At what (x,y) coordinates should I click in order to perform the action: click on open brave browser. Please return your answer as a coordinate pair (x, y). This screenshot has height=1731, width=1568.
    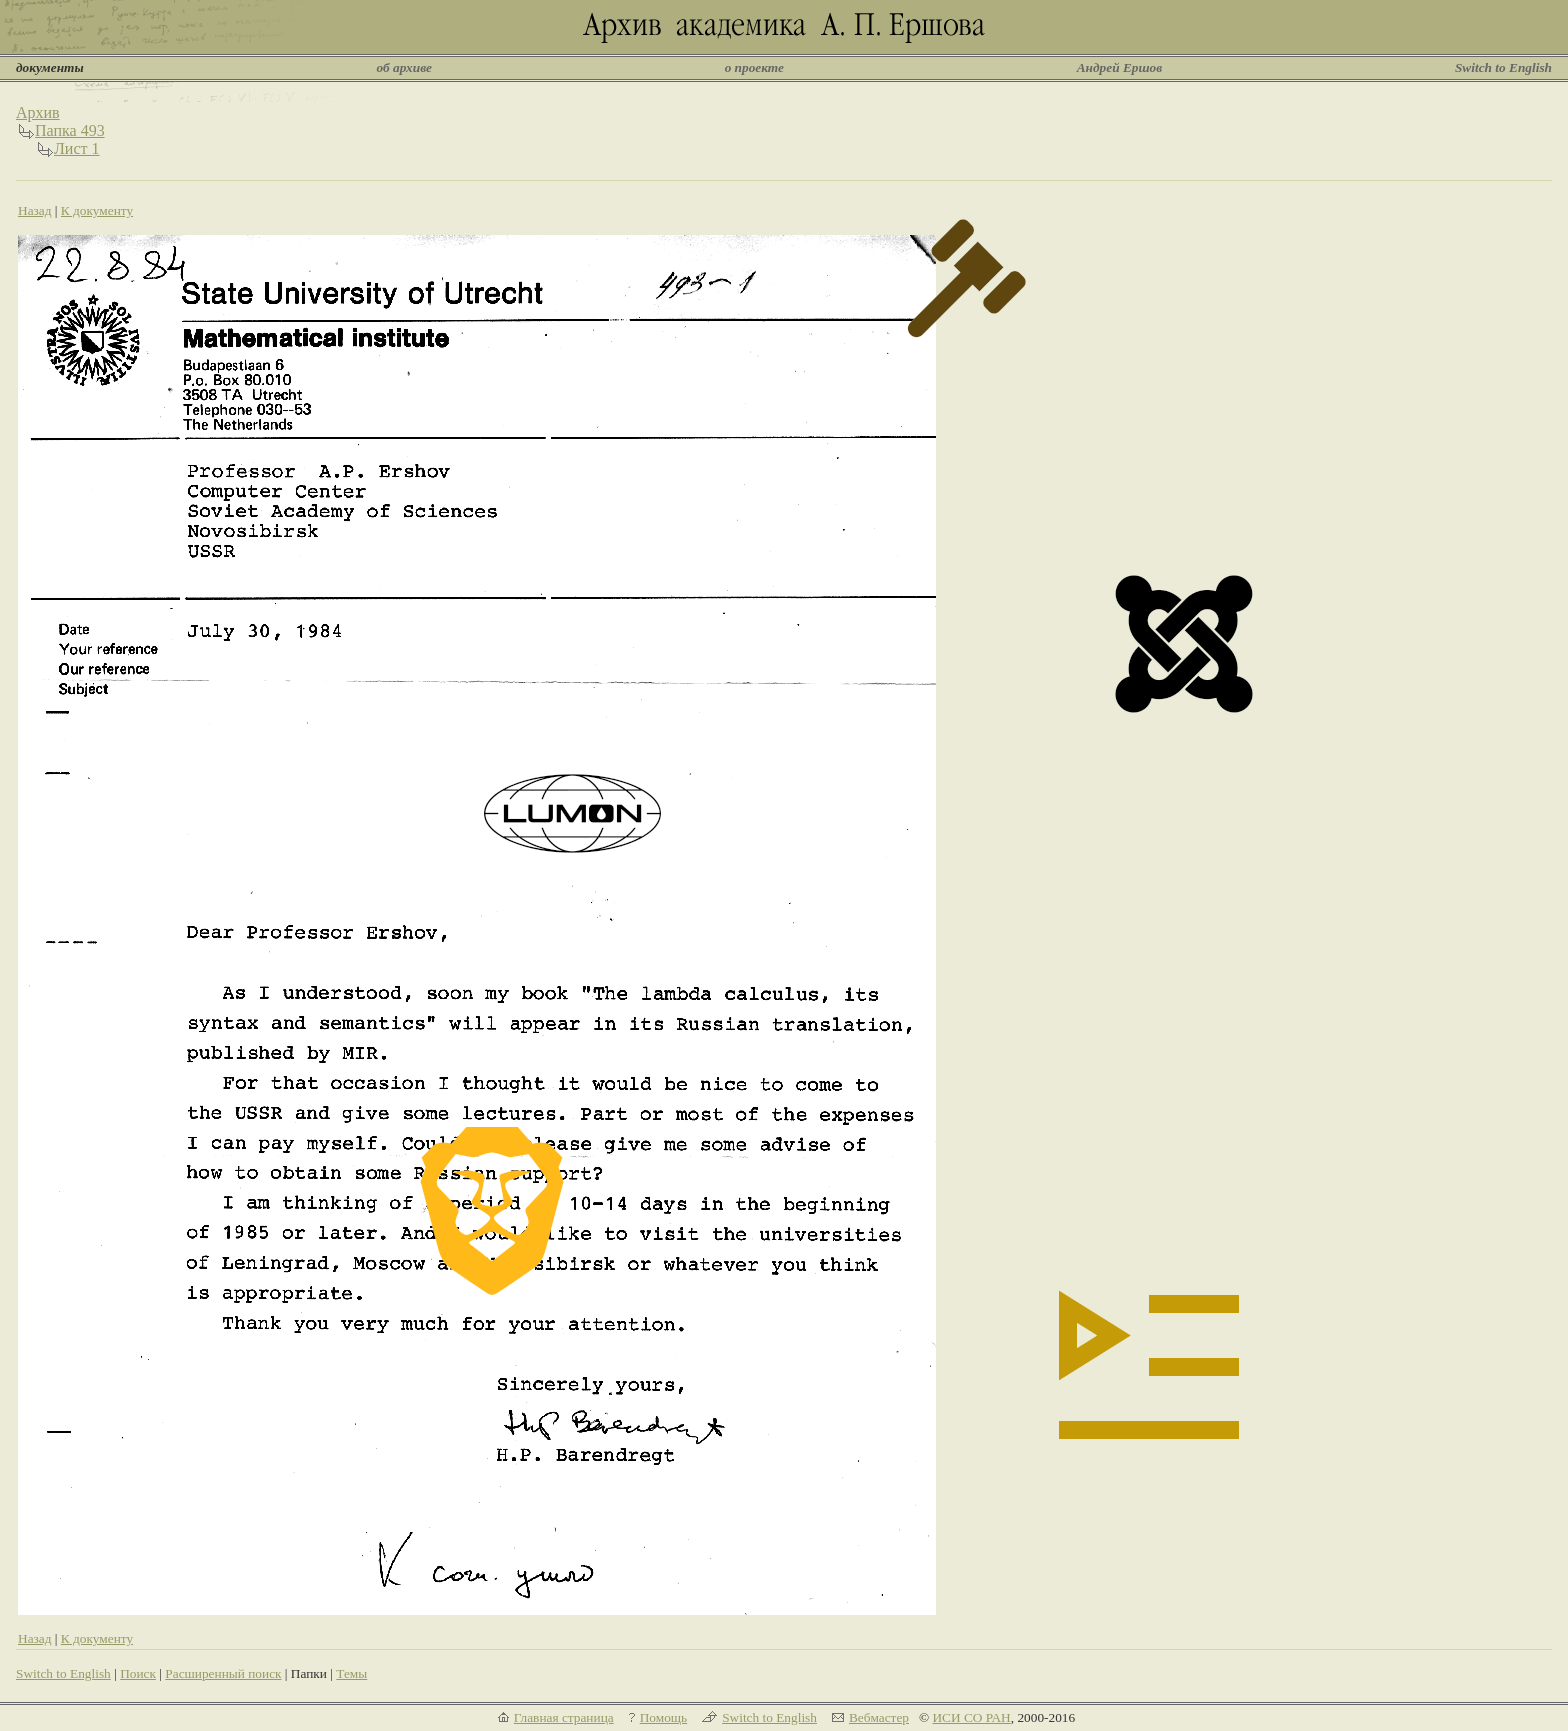
    Looking at the image, I should click on (492, 1211).